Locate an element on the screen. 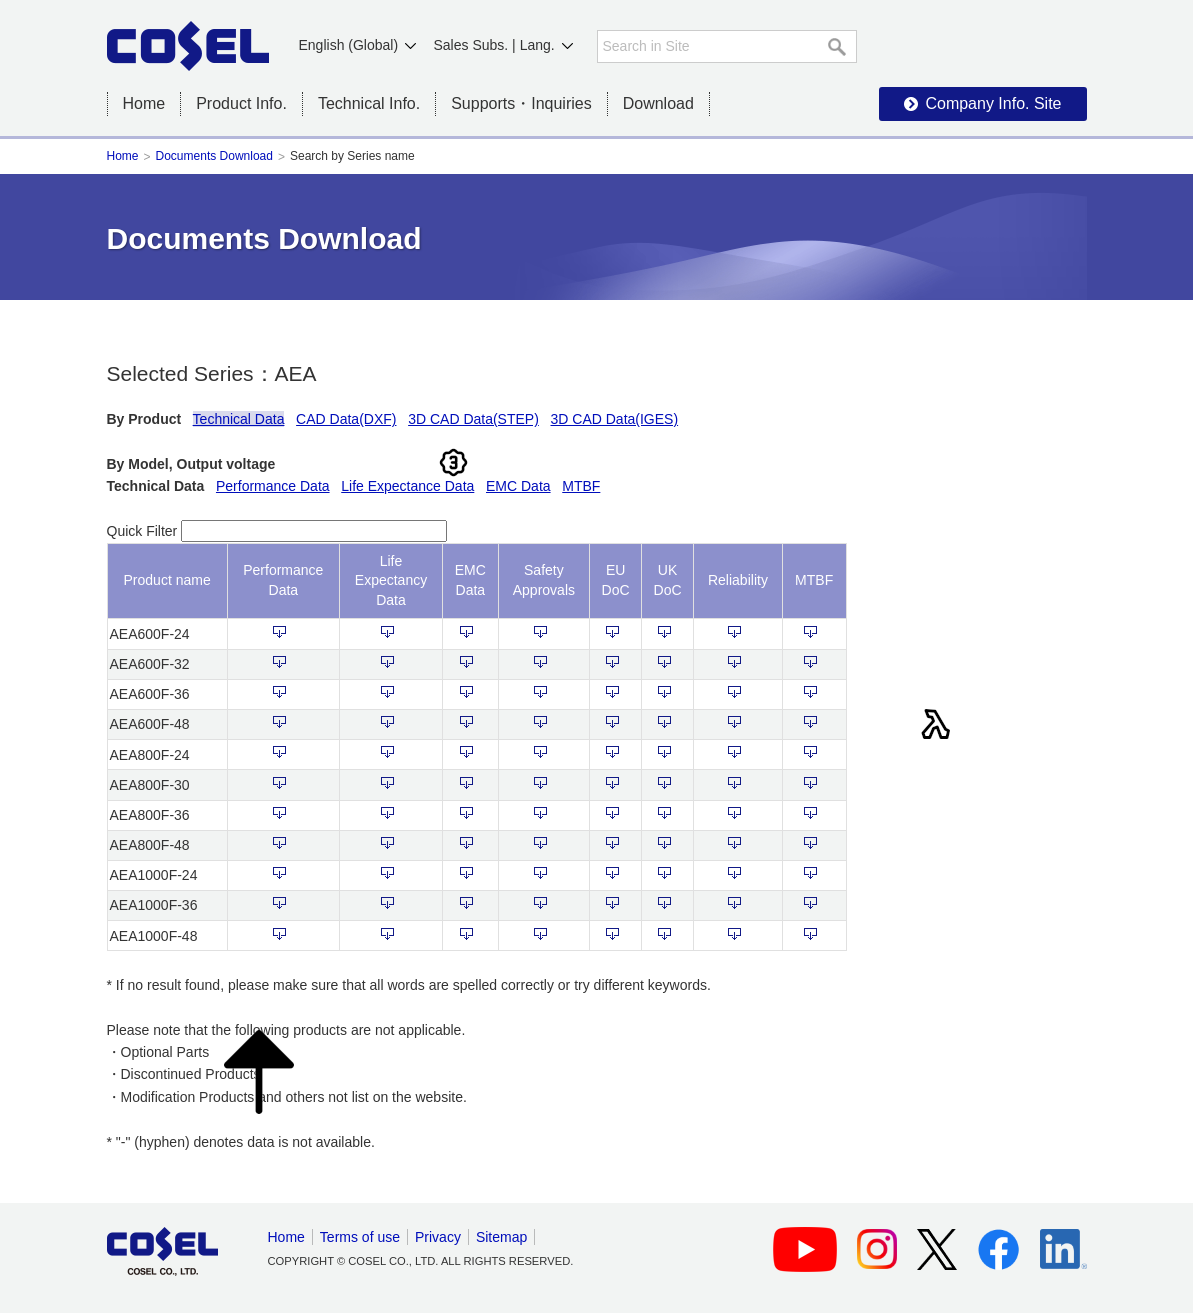 The image size is (1193, 1313). open LINQPad application is located at coordinates (935, 724).